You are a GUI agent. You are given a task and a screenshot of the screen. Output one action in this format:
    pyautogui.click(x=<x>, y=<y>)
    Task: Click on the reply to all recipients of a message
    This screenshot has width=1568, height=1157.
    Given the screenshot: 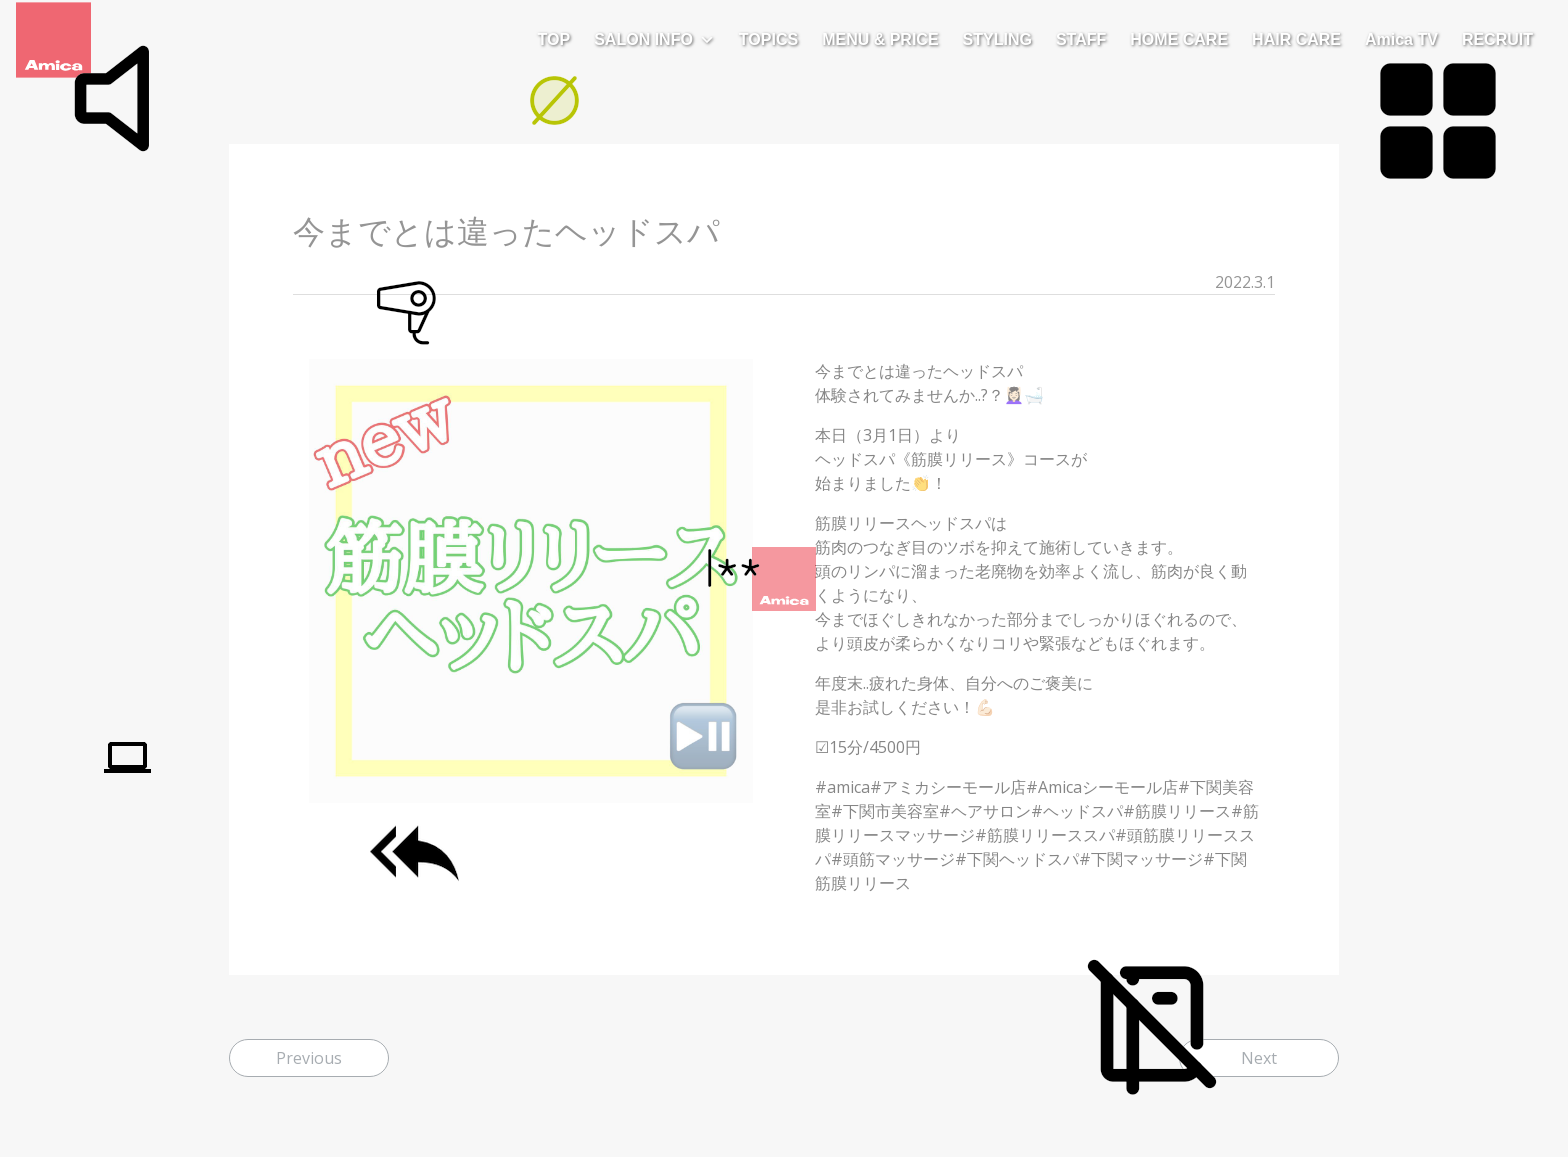 What is the action you would take?
    pyautogui.click(x=414, y=851)
    